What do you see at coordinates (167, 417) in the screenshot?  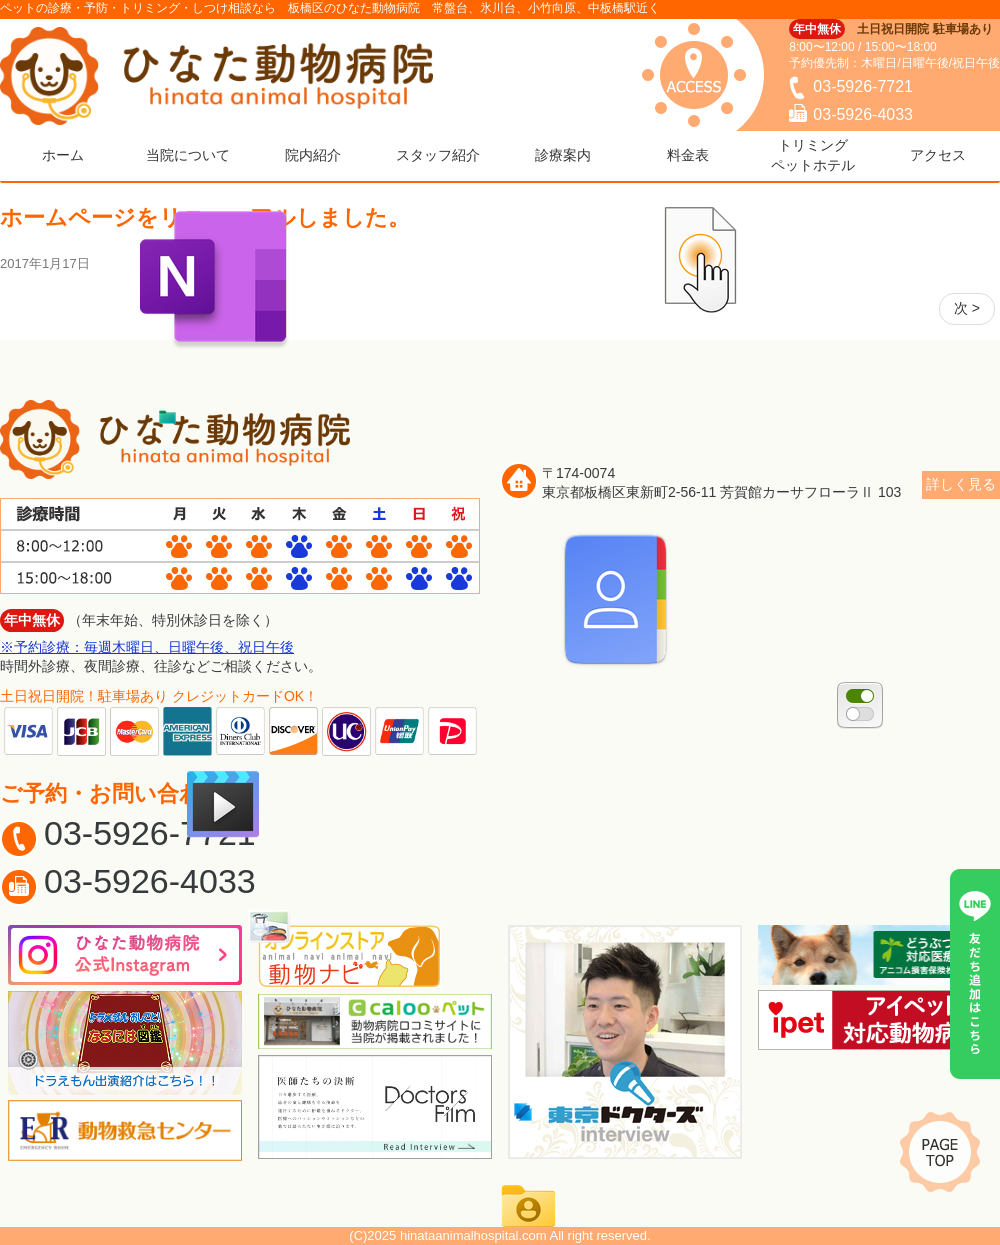 I see `open the green folder` at bounding box center [167, 417].